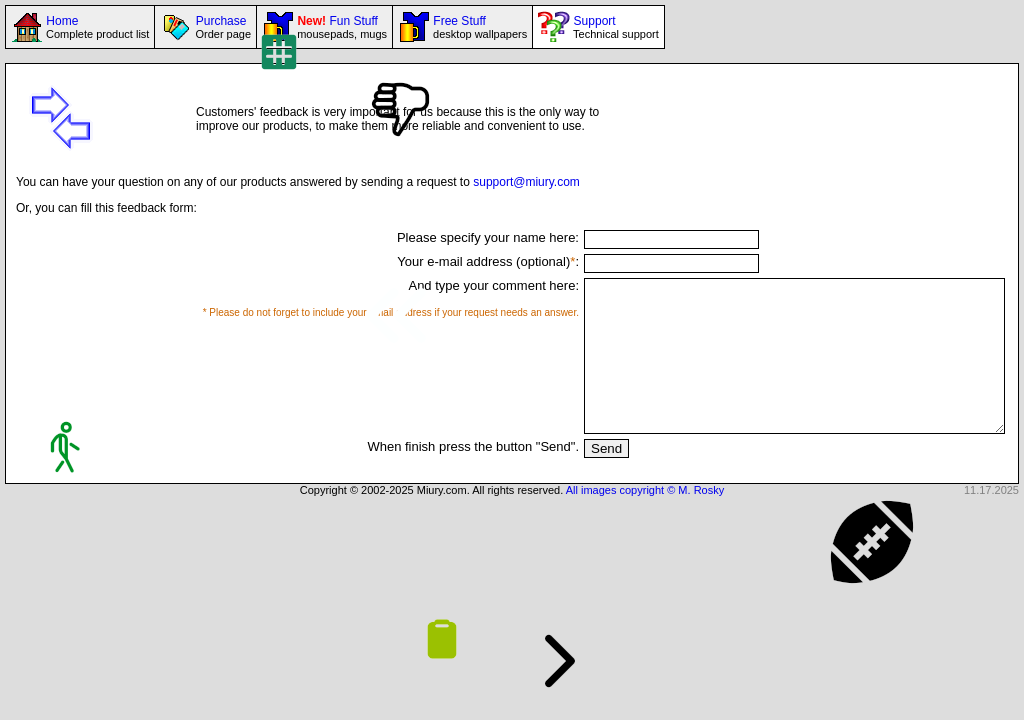 Image resolution: width=1024 pixels, height=720 pixels. I want to click on view clipboard contents, so click(442, 639).